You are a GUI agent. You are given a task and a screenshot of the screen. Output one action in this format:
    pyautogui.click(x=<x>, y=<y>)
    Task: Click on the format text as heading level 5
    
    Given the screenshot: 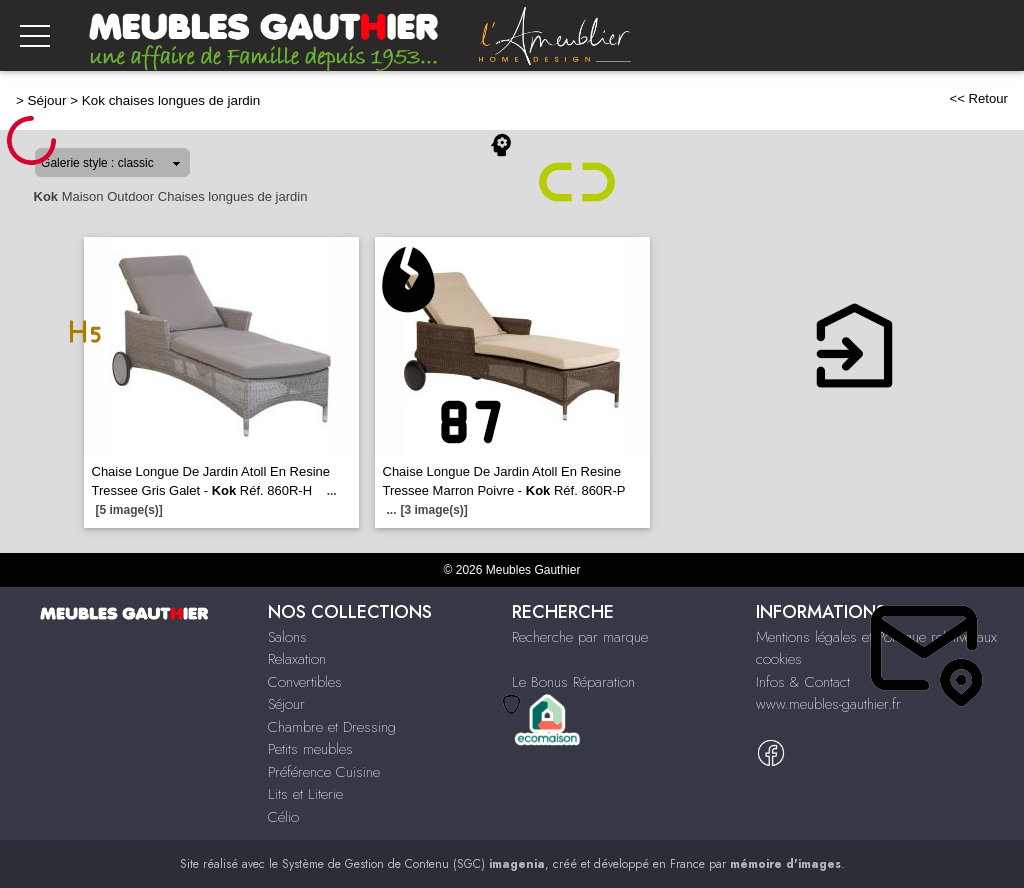 What is the action you would take?
    pyautogui.click(x=84, y=331)
    